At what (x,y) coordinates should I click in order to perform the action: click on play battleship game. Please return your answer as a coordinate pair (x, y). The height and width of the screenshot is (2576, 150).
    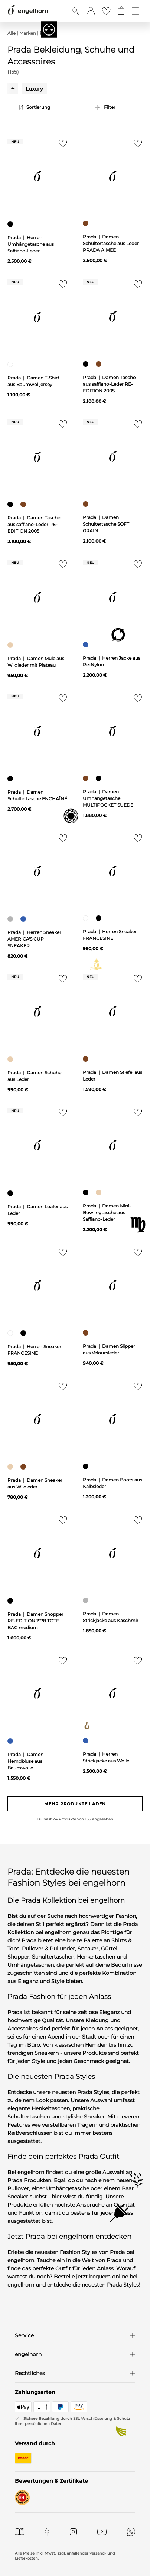
    Looking at the image, I should click on (97, 965).